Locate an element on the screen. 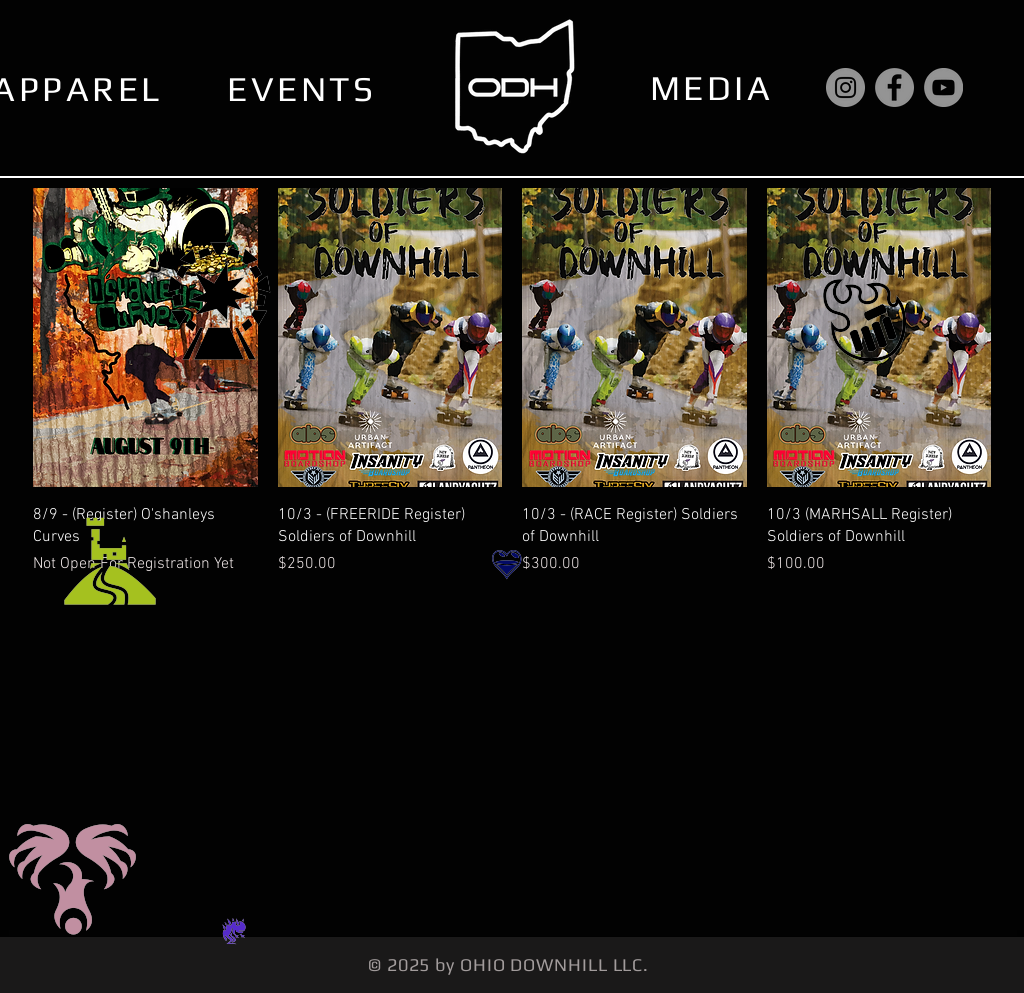 The image size is (1024, 993). view castle or fortress location on map is located at coordinates (110, 559).